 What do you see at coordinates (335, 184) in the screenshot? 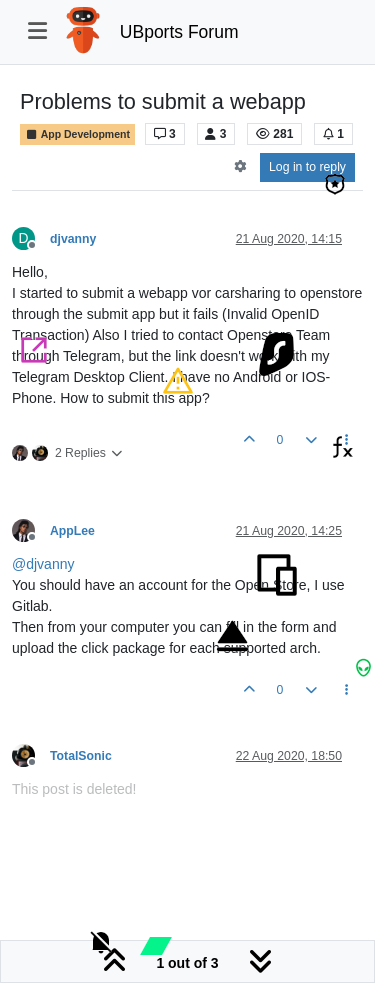
I see `indicates law enforcement or official authority` at bounding box center [335, 184].